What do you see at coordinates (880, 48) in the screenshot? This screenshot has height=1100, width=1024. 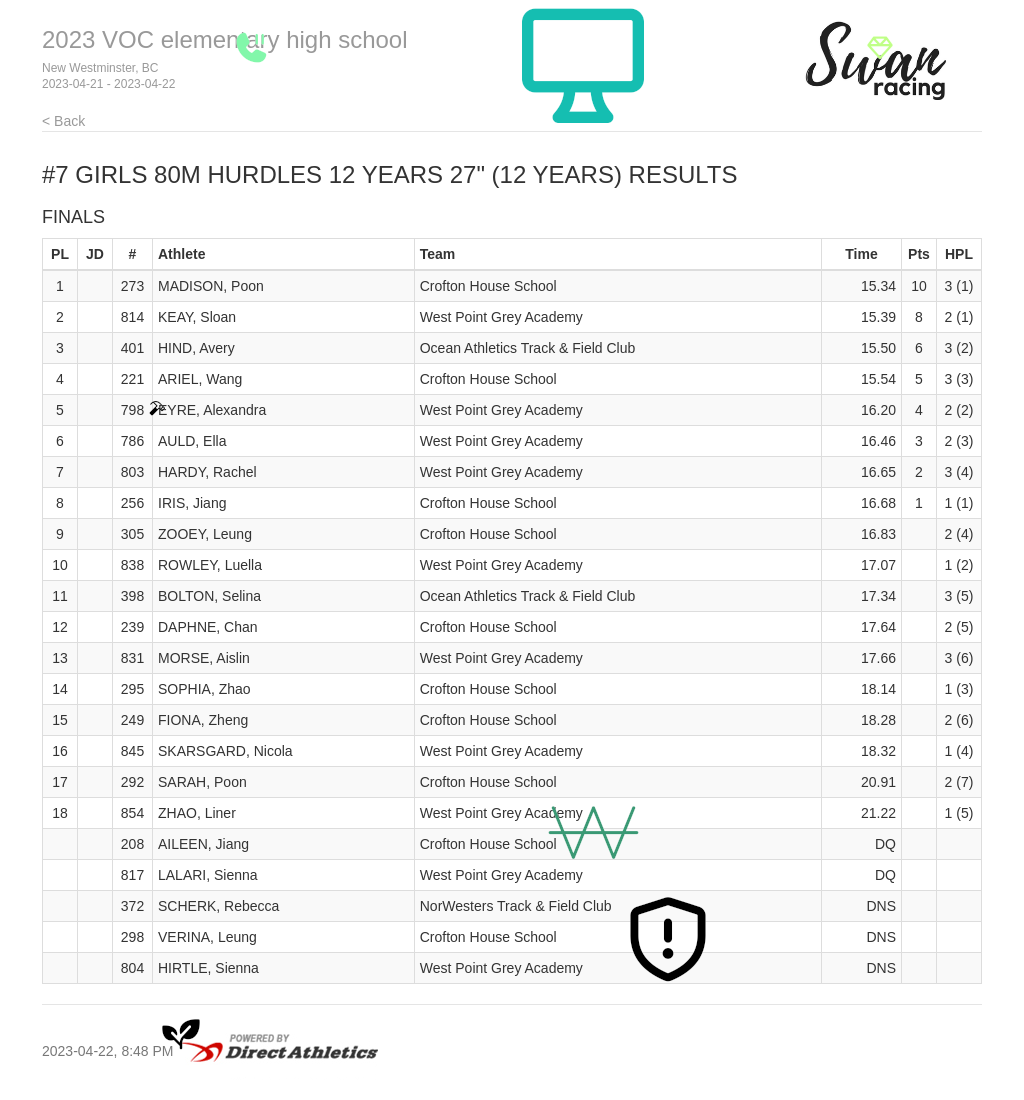 I see `view premium or exclusive content` at bounding box center [880, 48].